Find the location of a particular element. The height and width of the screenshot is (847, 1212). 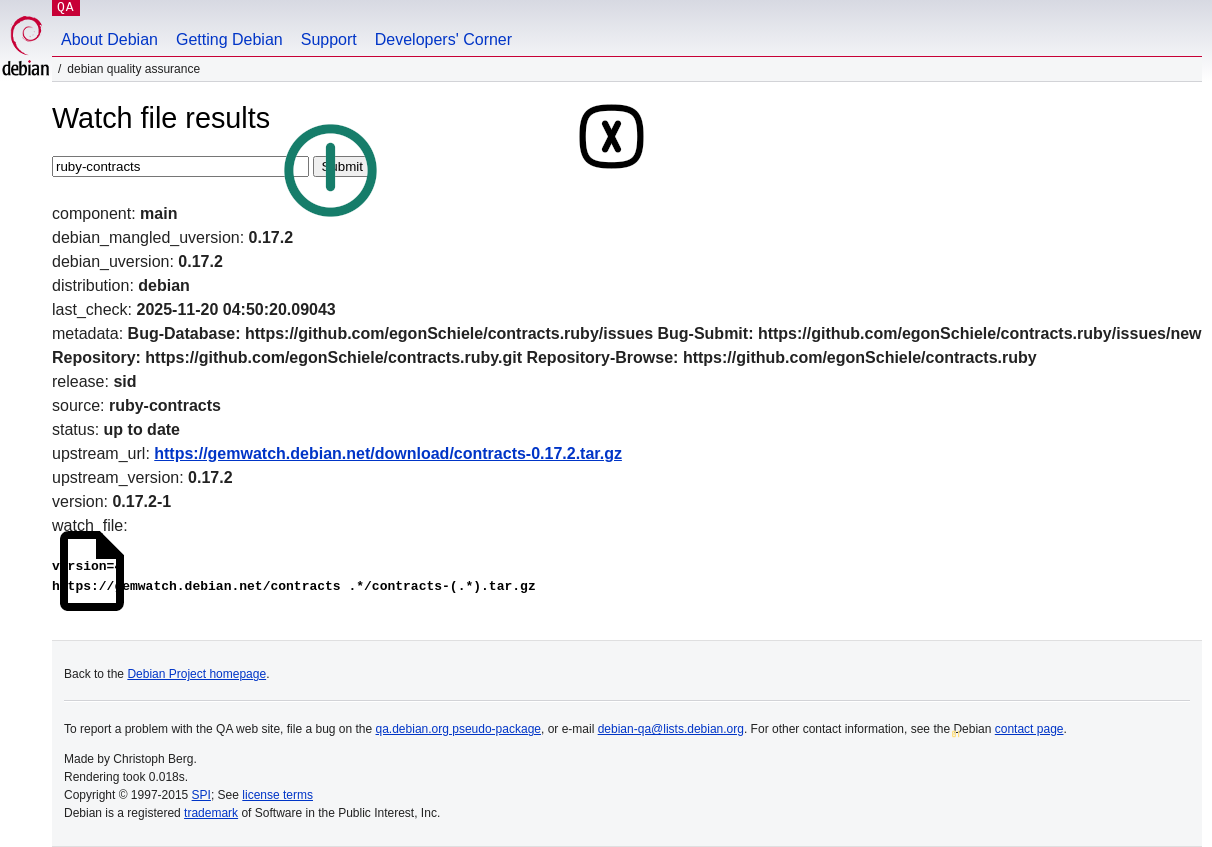

indicates item number 81 in a list or sequence is located at coordinates (956, 734).